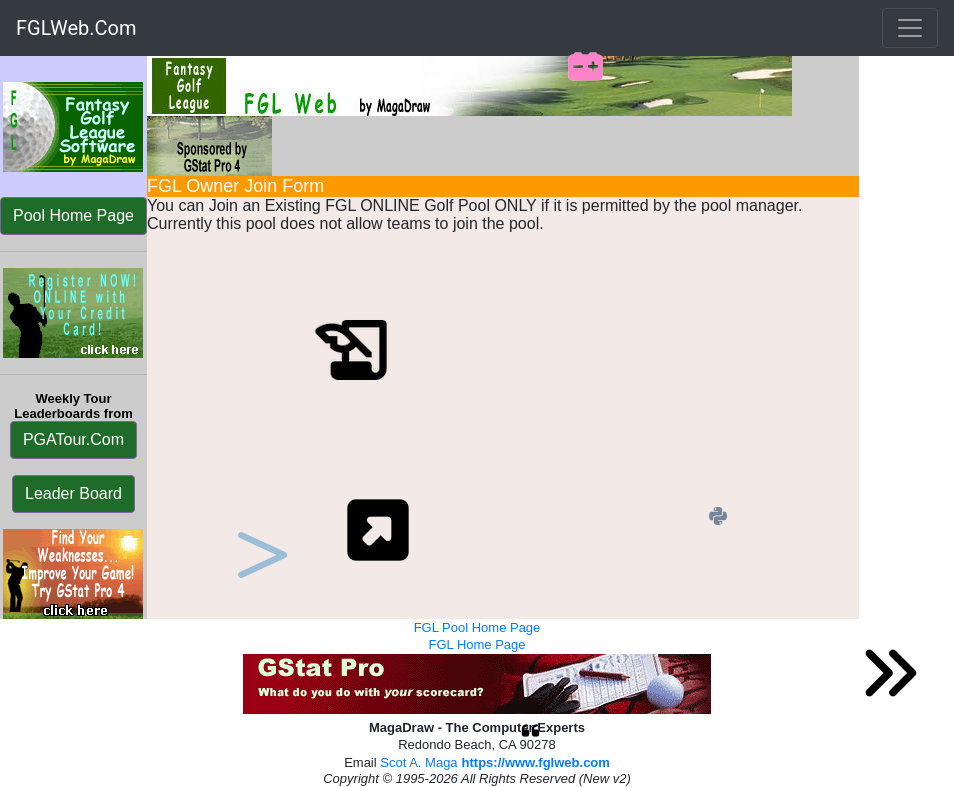 The height and width of the screenshot is (787, 954). What do you see at coordinates (718, 516) in the screenshot?
I see `python programming language logo` at bounding box center [718, 516].